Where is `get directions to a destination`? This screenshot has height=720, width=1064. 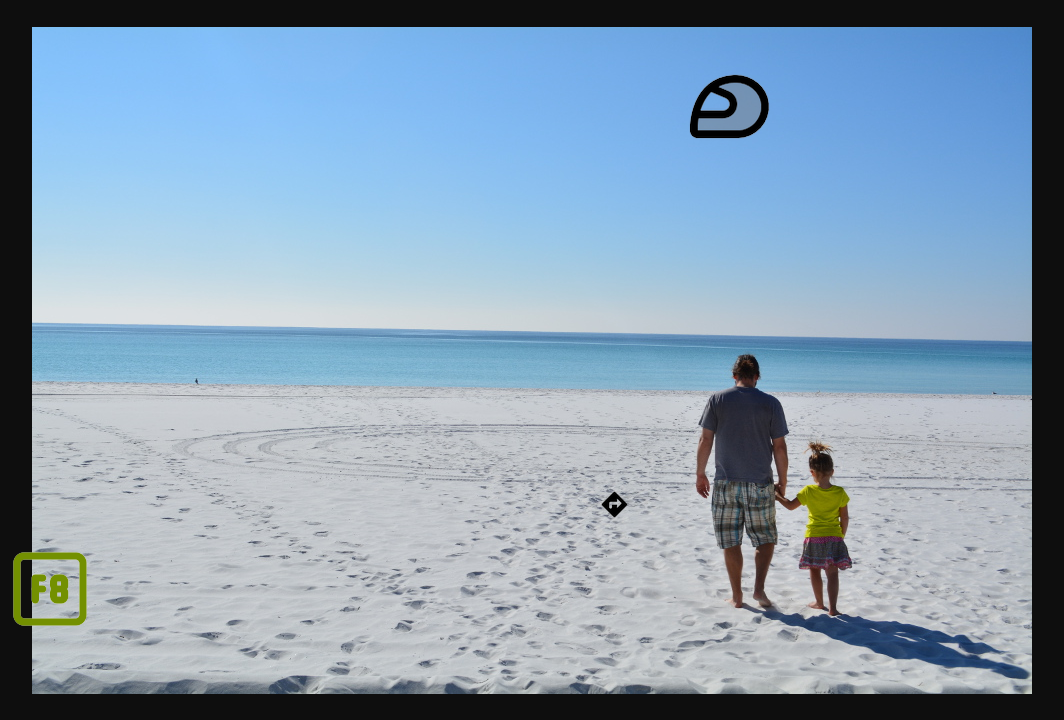
get directions to a destination is located at coordinates (614, 504).